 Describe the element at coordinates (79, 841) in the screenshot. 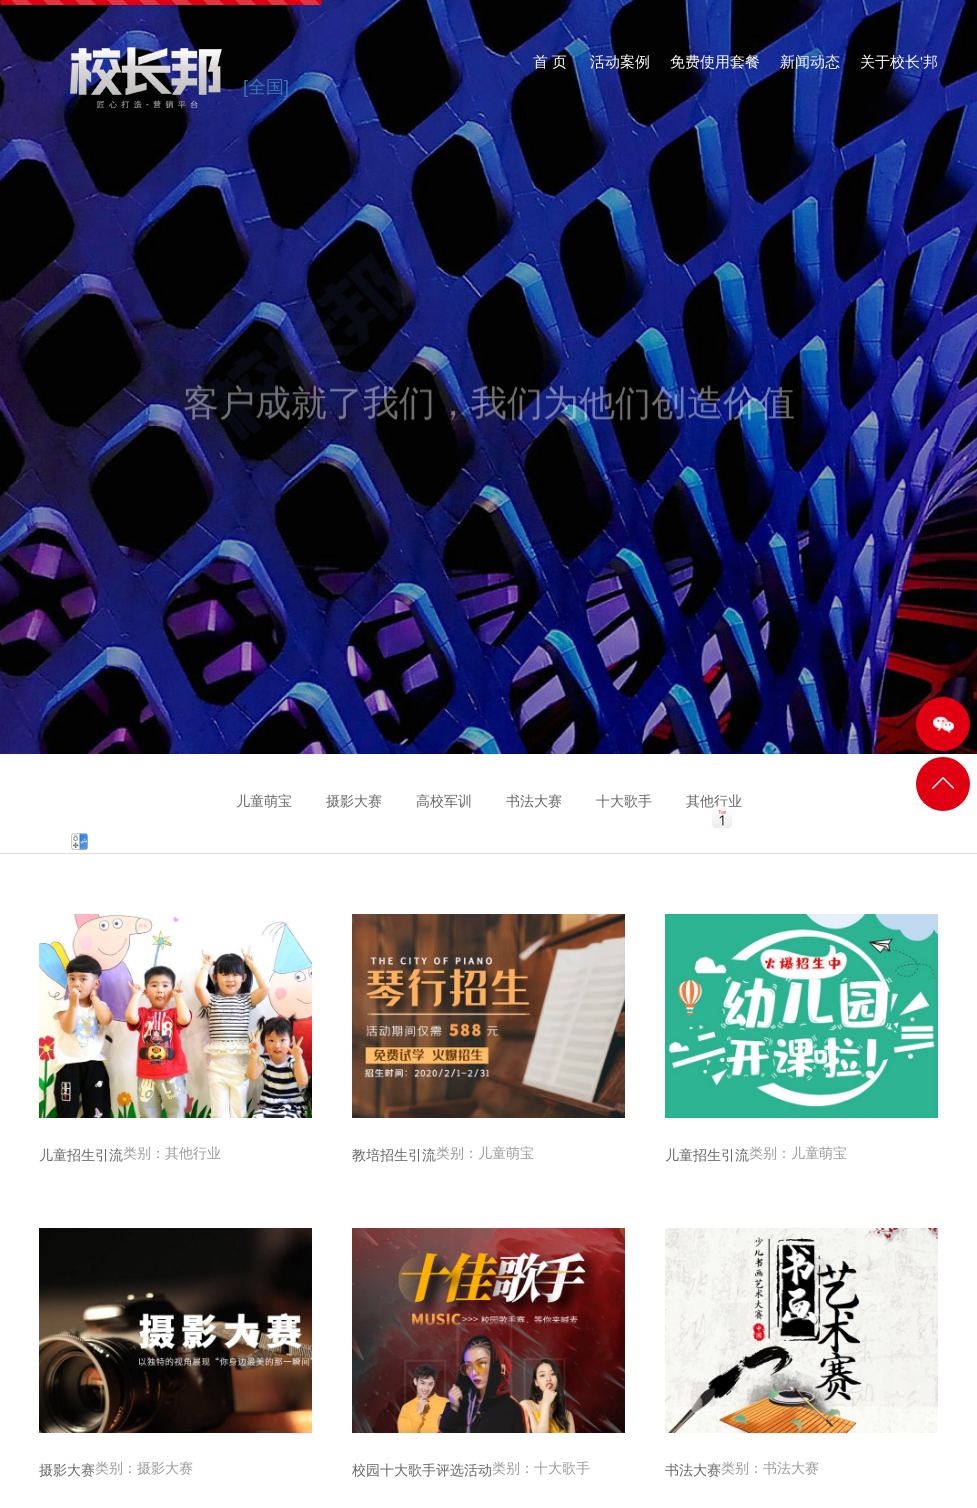

I see `open gnome characters app` at that location.